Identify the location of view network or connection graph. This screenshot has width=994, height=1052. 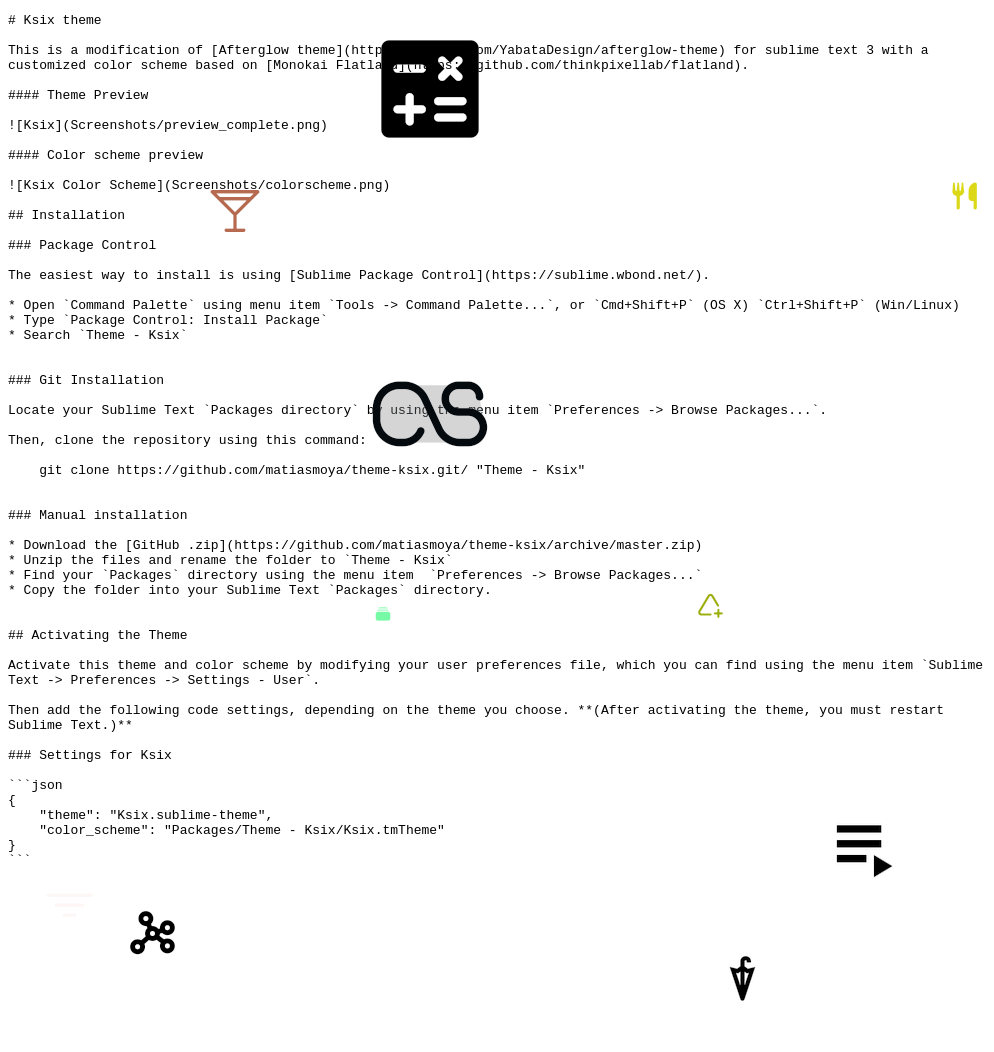
(152, 933).